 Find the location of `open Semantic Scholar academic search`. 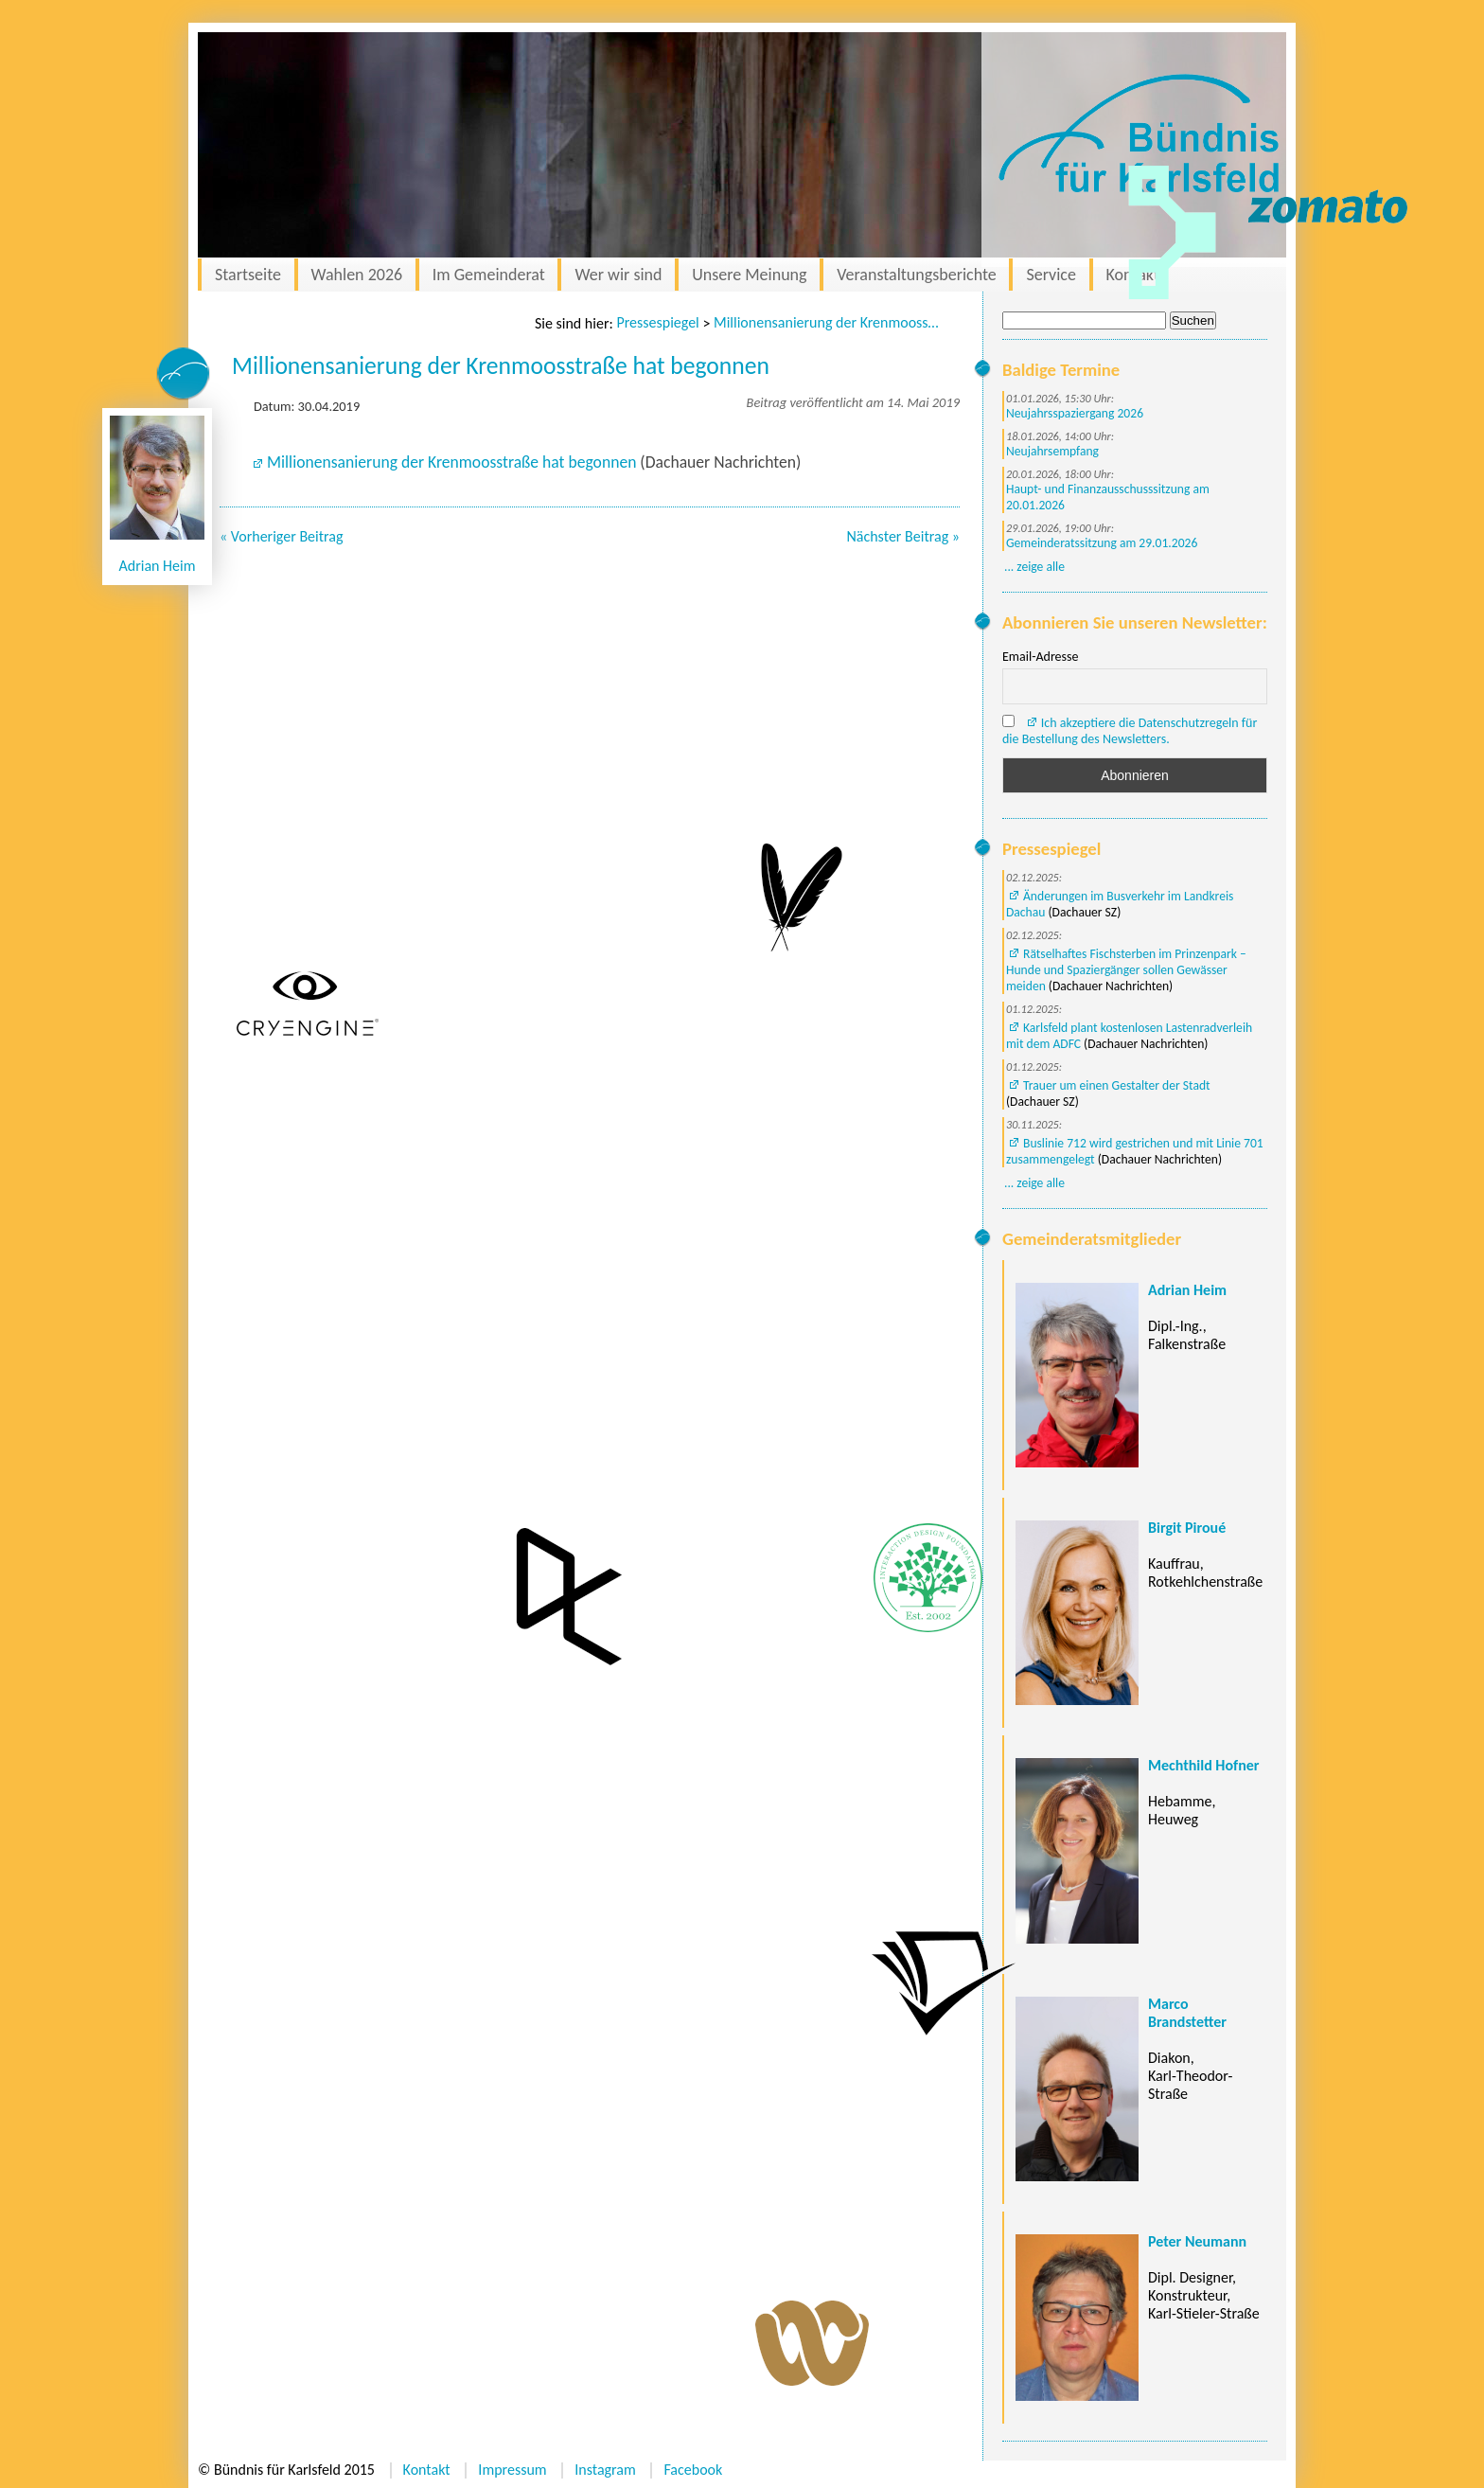

open Semantic Scholar academic search is located at coordinates (944, 1983).